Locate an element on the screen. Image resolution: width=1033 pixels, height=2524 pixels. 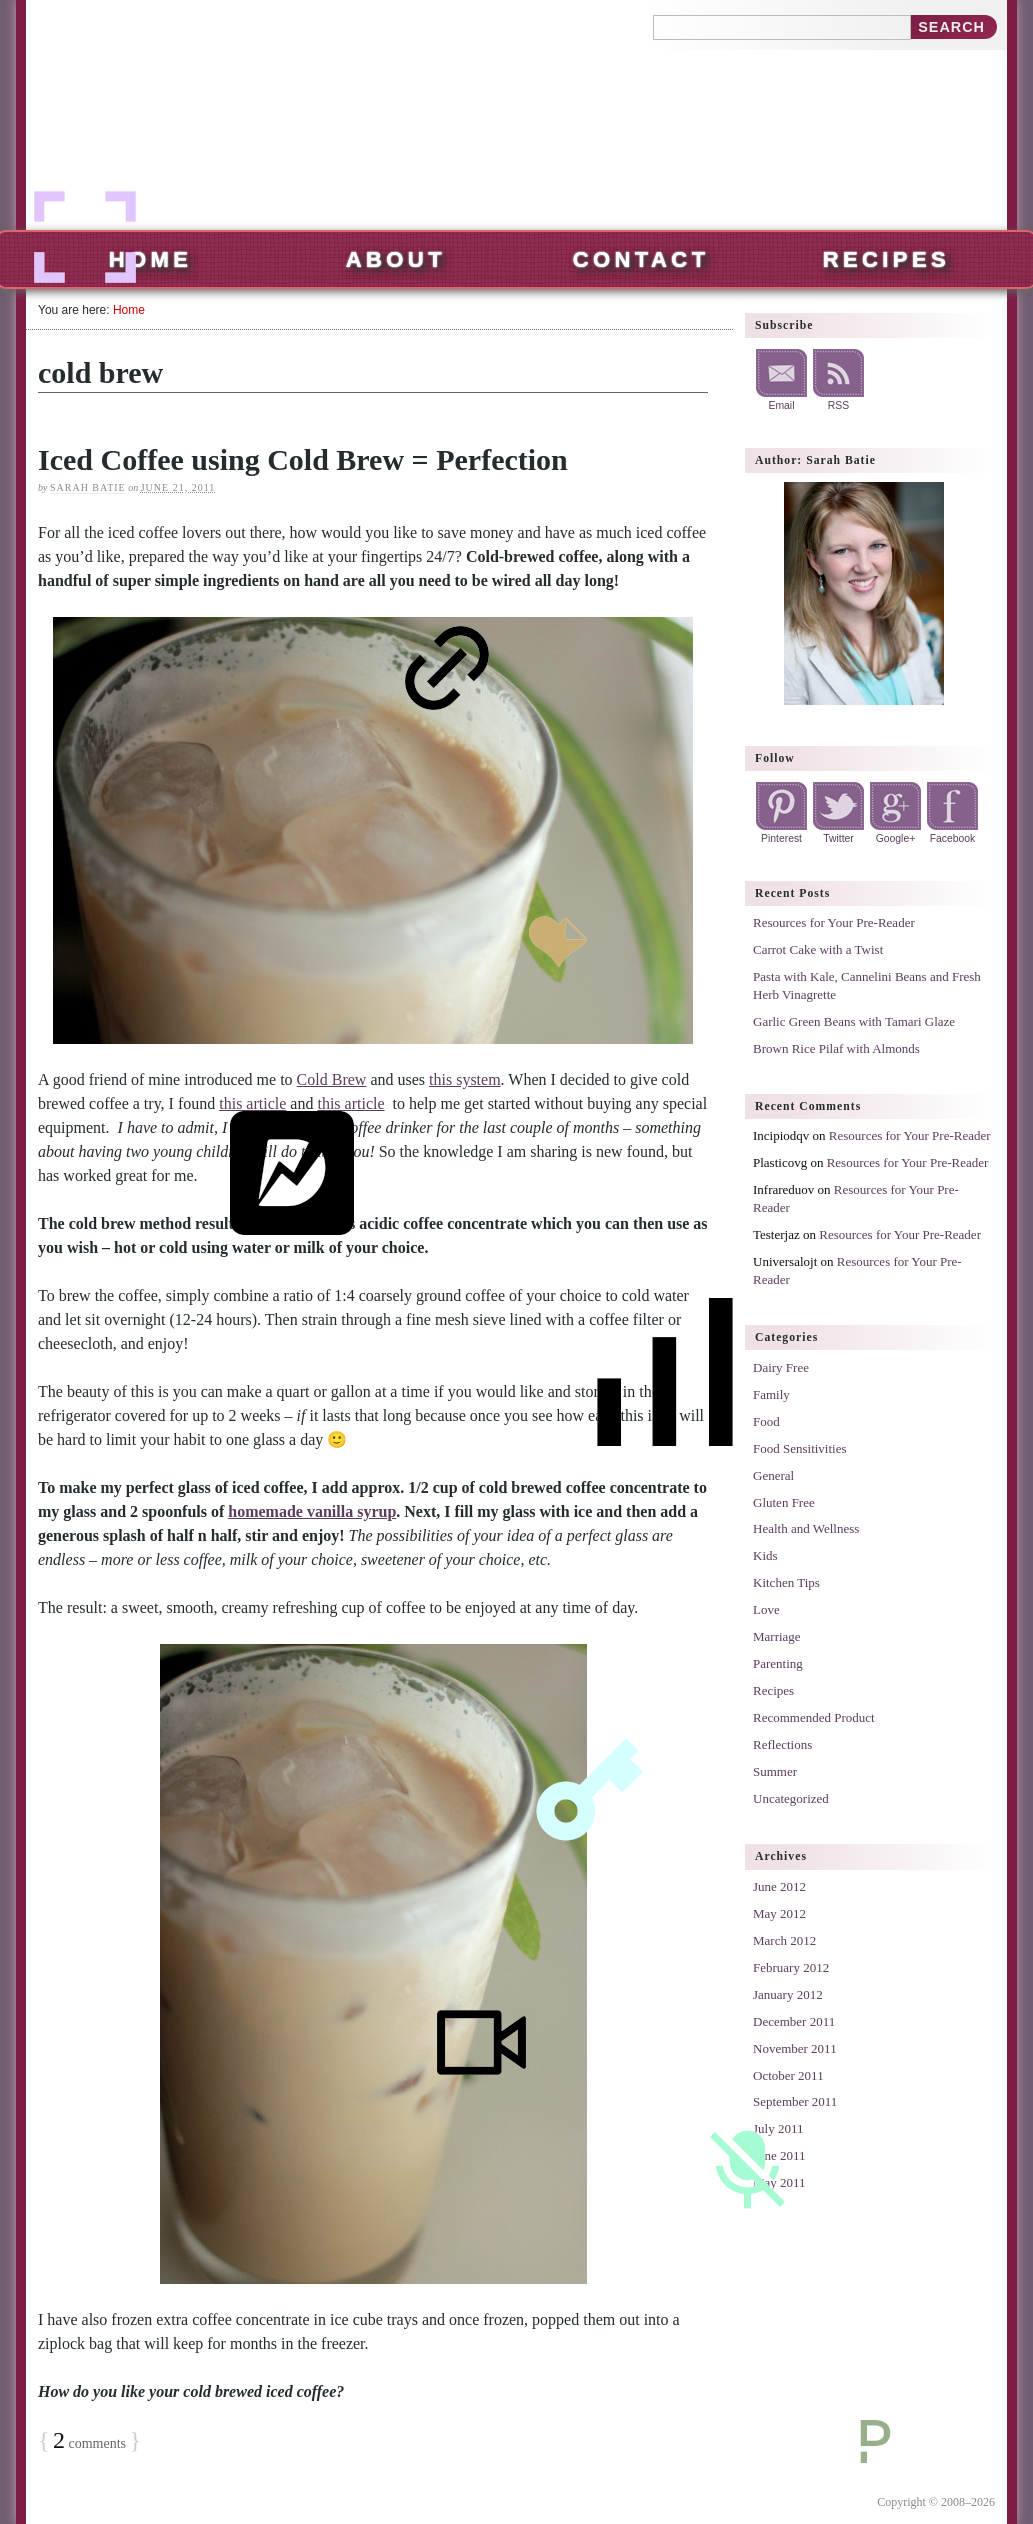
turn on camera for video call is located at coordinates (481, 2042).